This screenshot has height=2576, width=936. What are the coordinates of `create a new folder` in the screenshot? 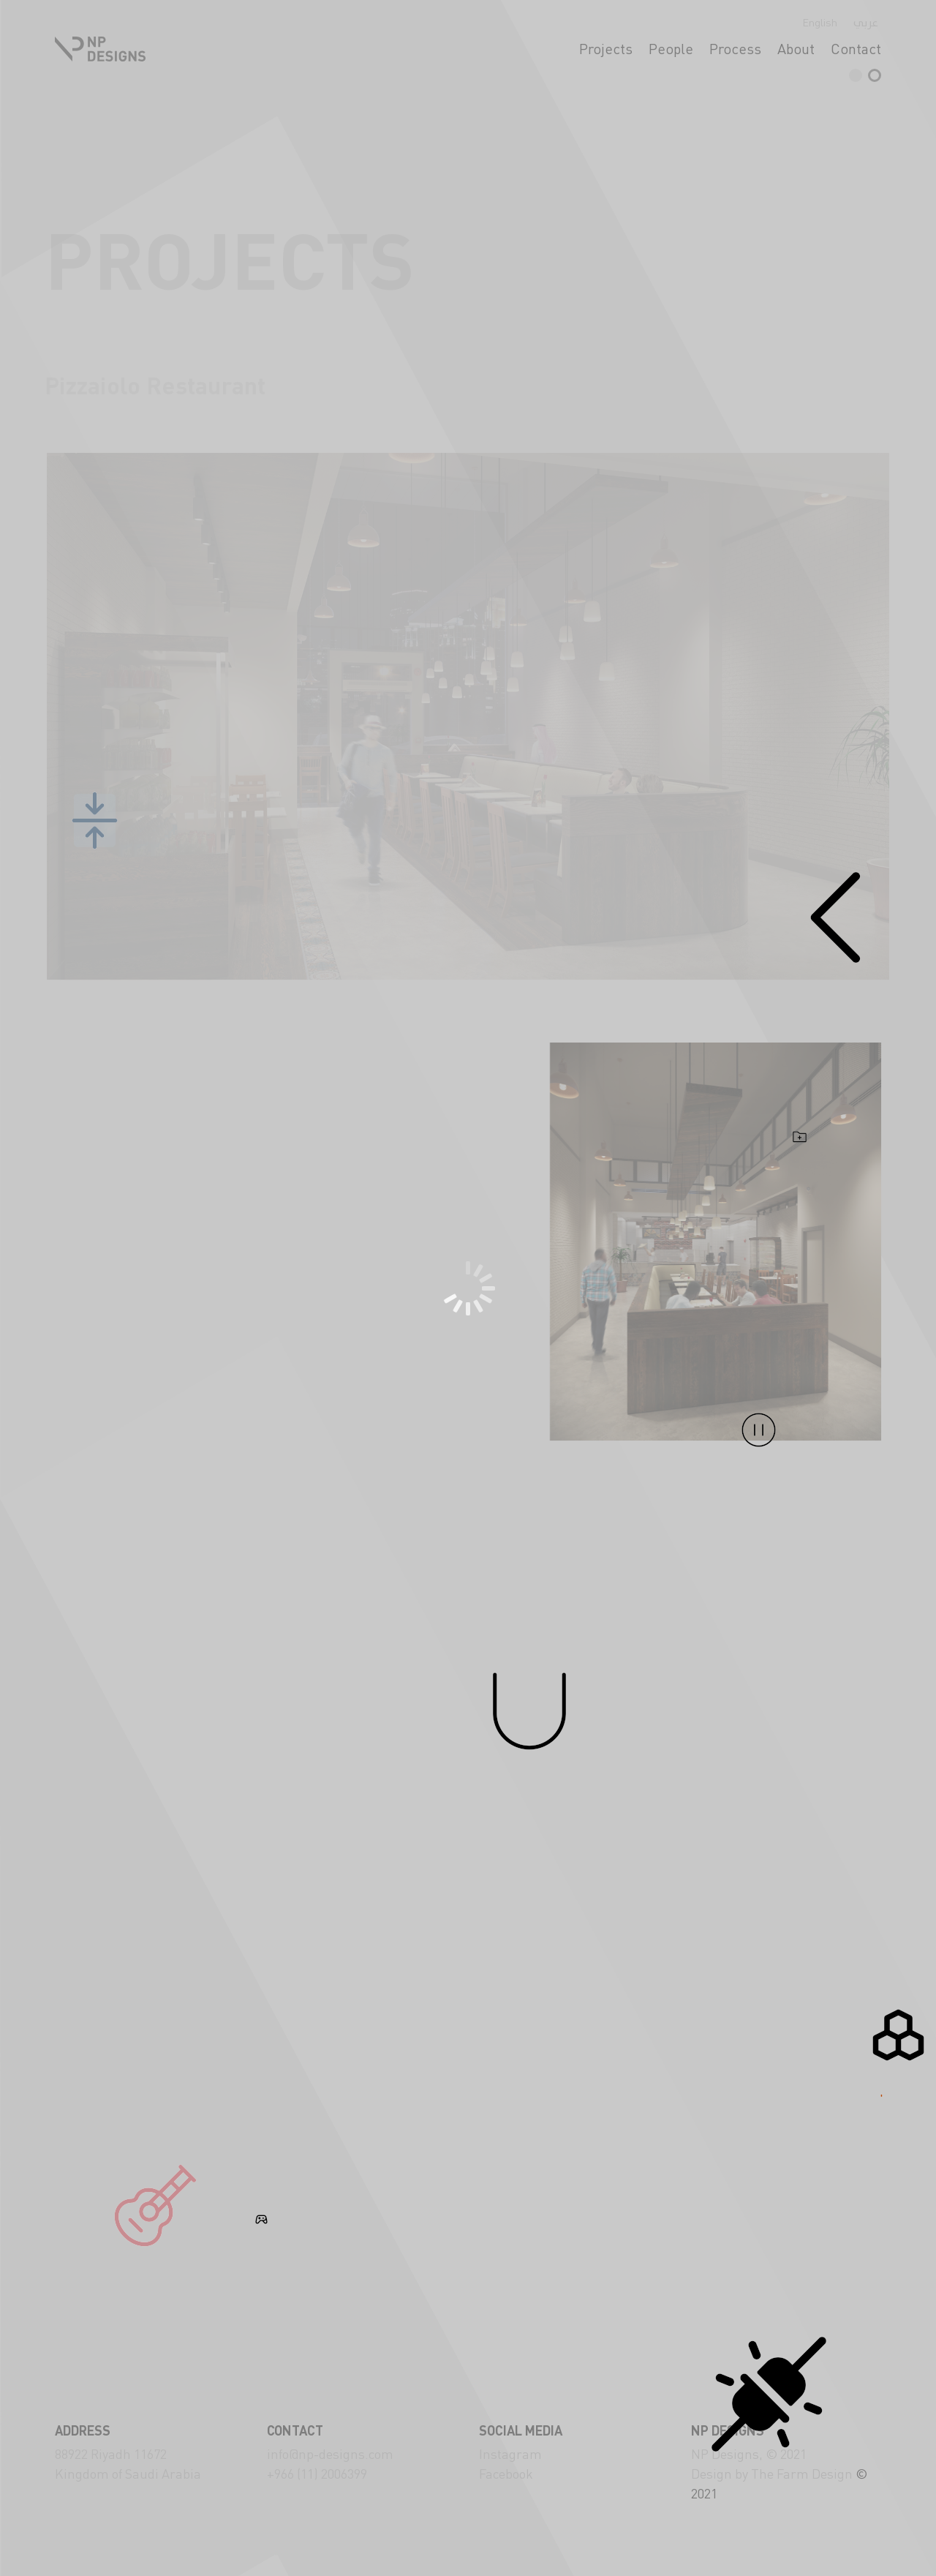 It's located at (799, 1136).